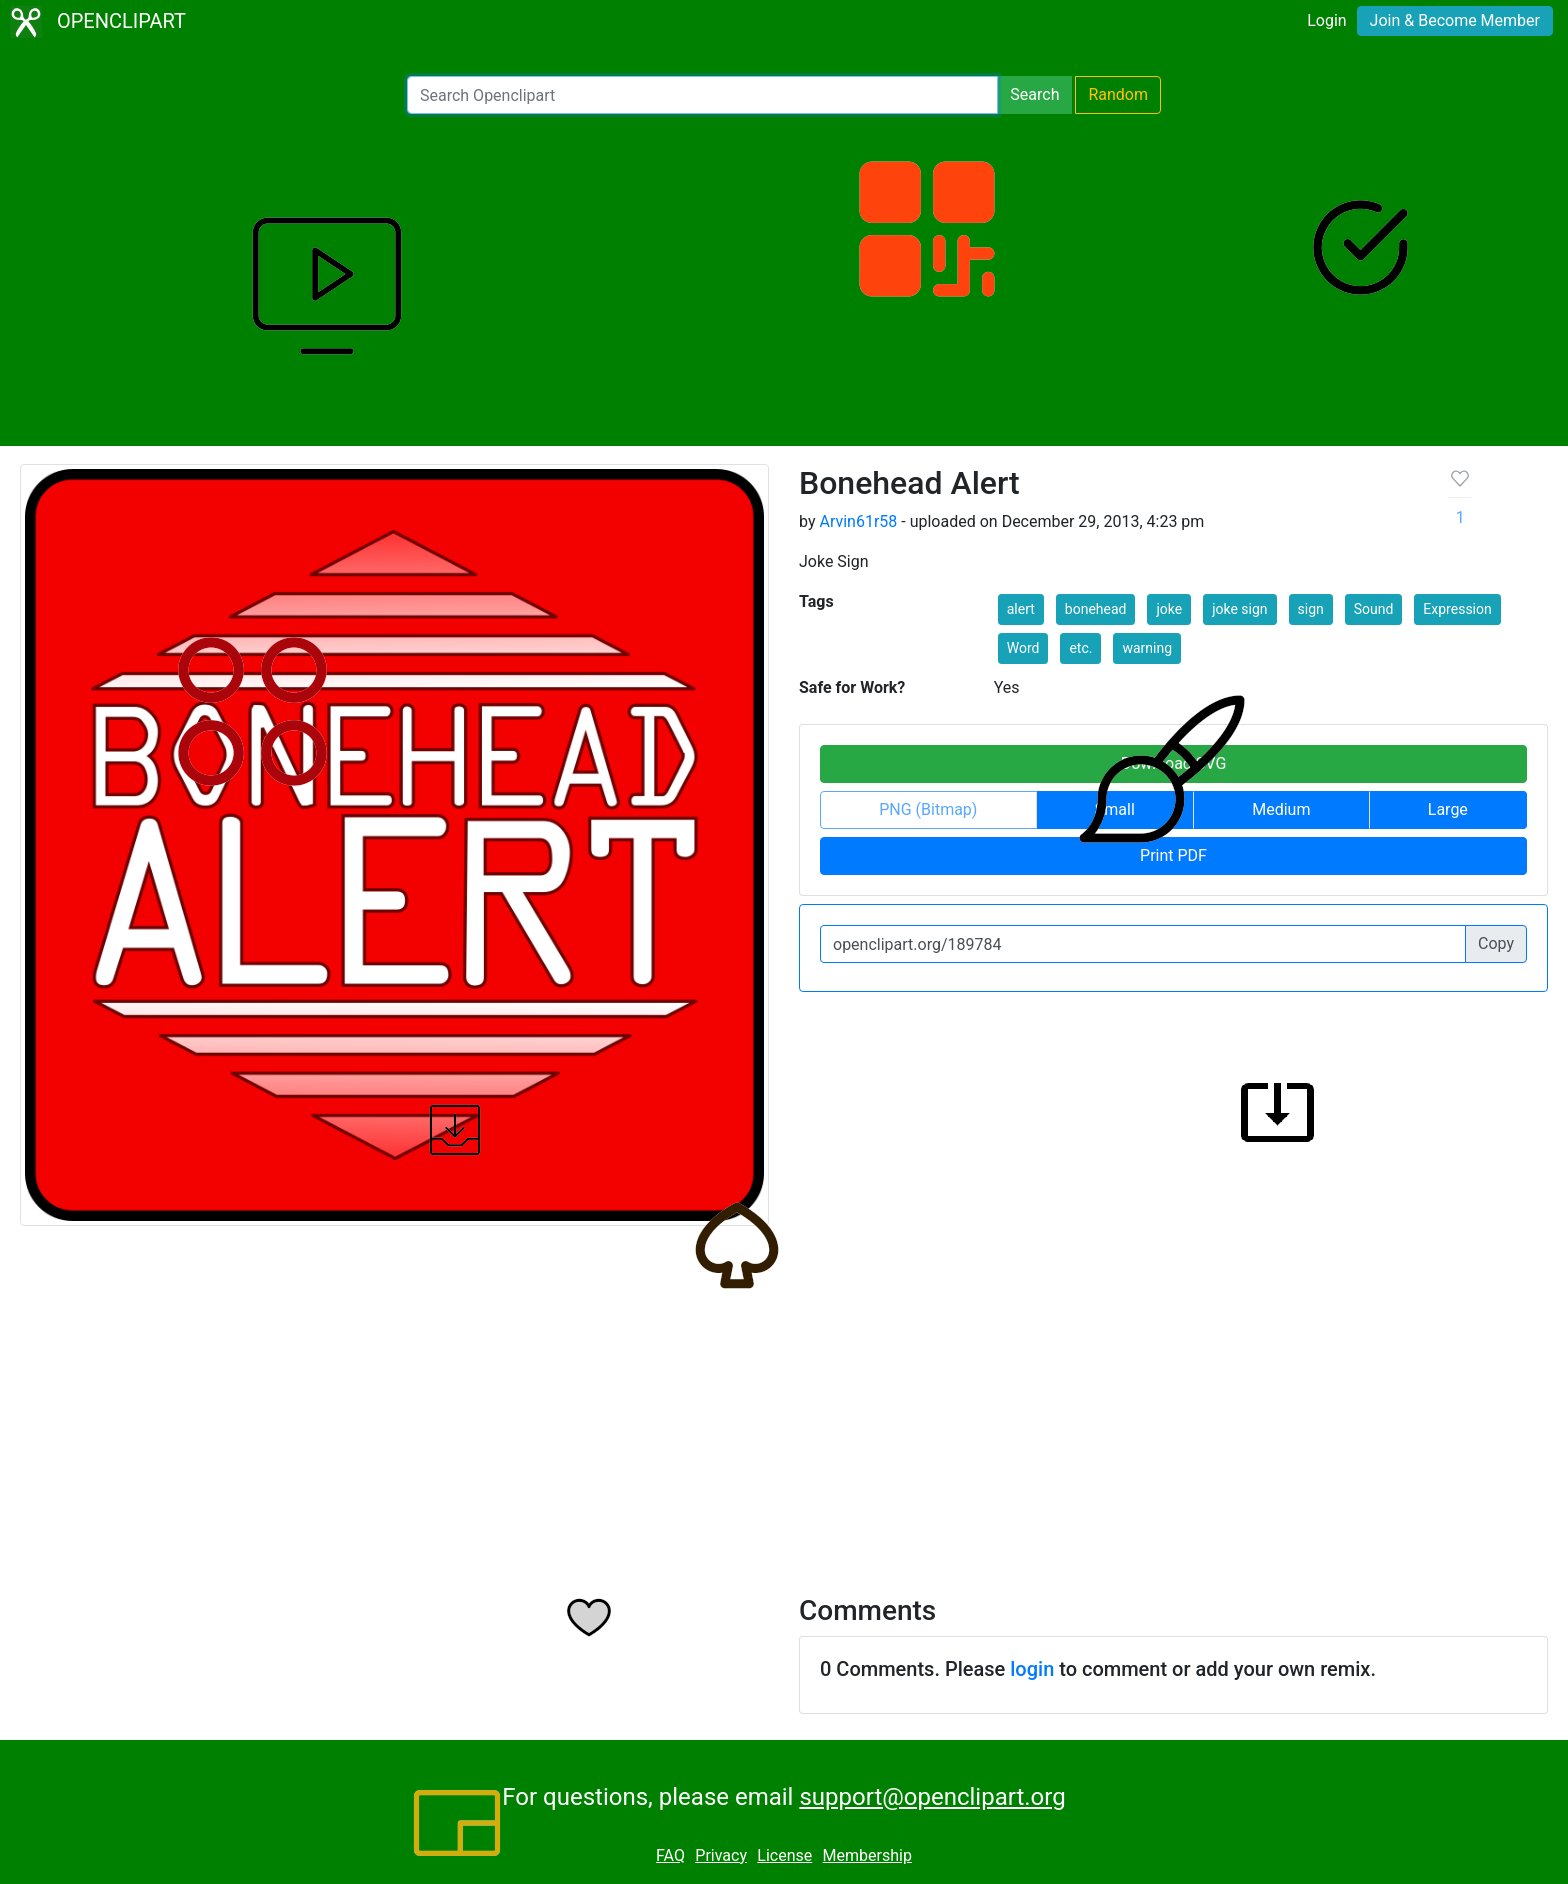  I want to click on indicates task or action completed successfully, so click(1360, 247).